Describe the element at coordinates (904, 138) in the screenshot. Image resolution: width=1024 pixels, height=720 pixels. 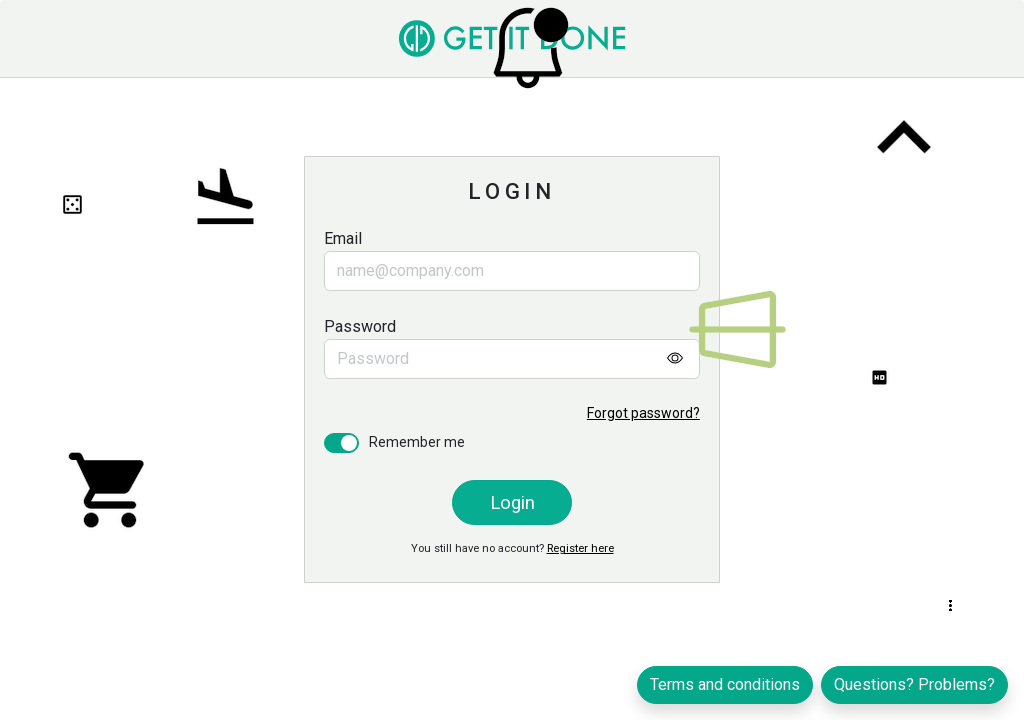
I see `collapse an expanded section` at that location.